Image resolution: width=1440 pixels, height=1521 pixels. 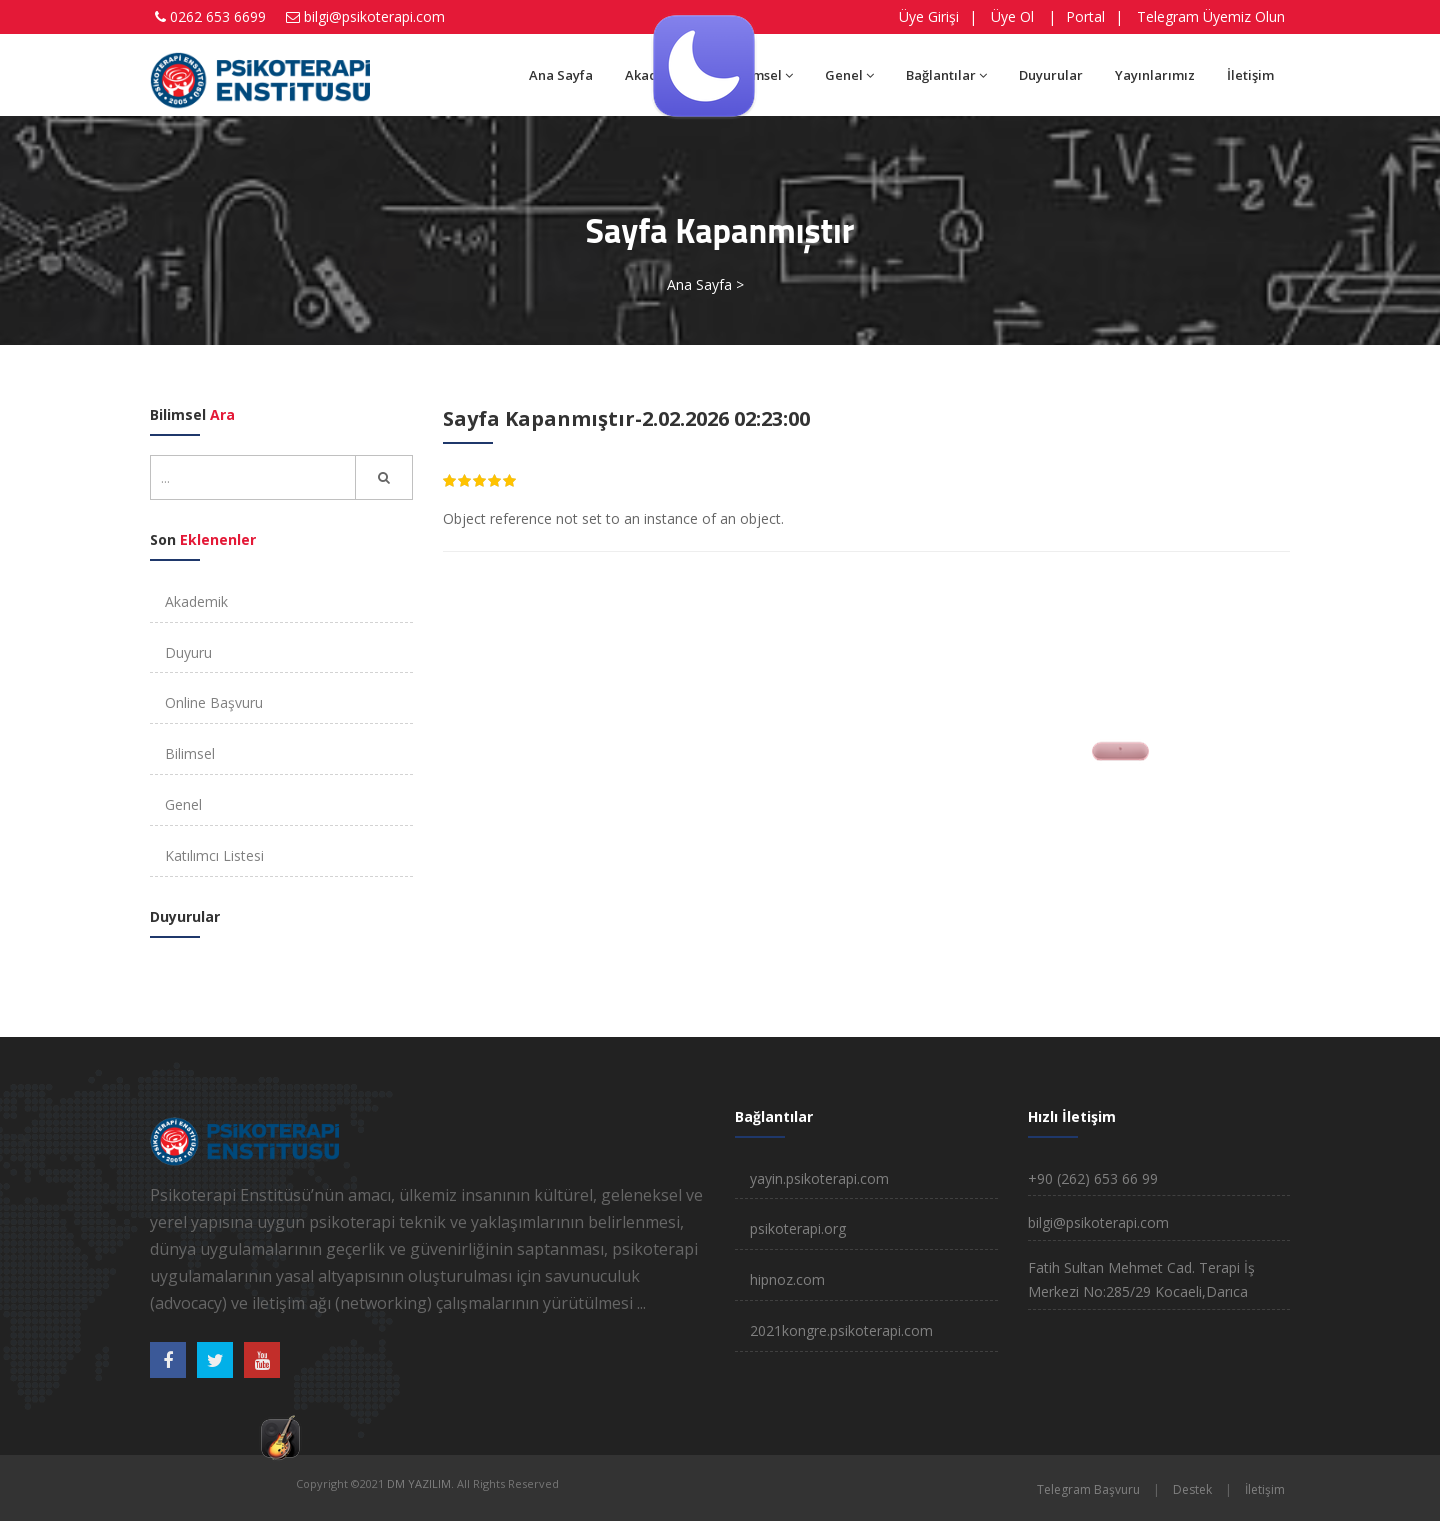 I want to click on connect to a bluetooth speaker, so click(x=1120, y=751).